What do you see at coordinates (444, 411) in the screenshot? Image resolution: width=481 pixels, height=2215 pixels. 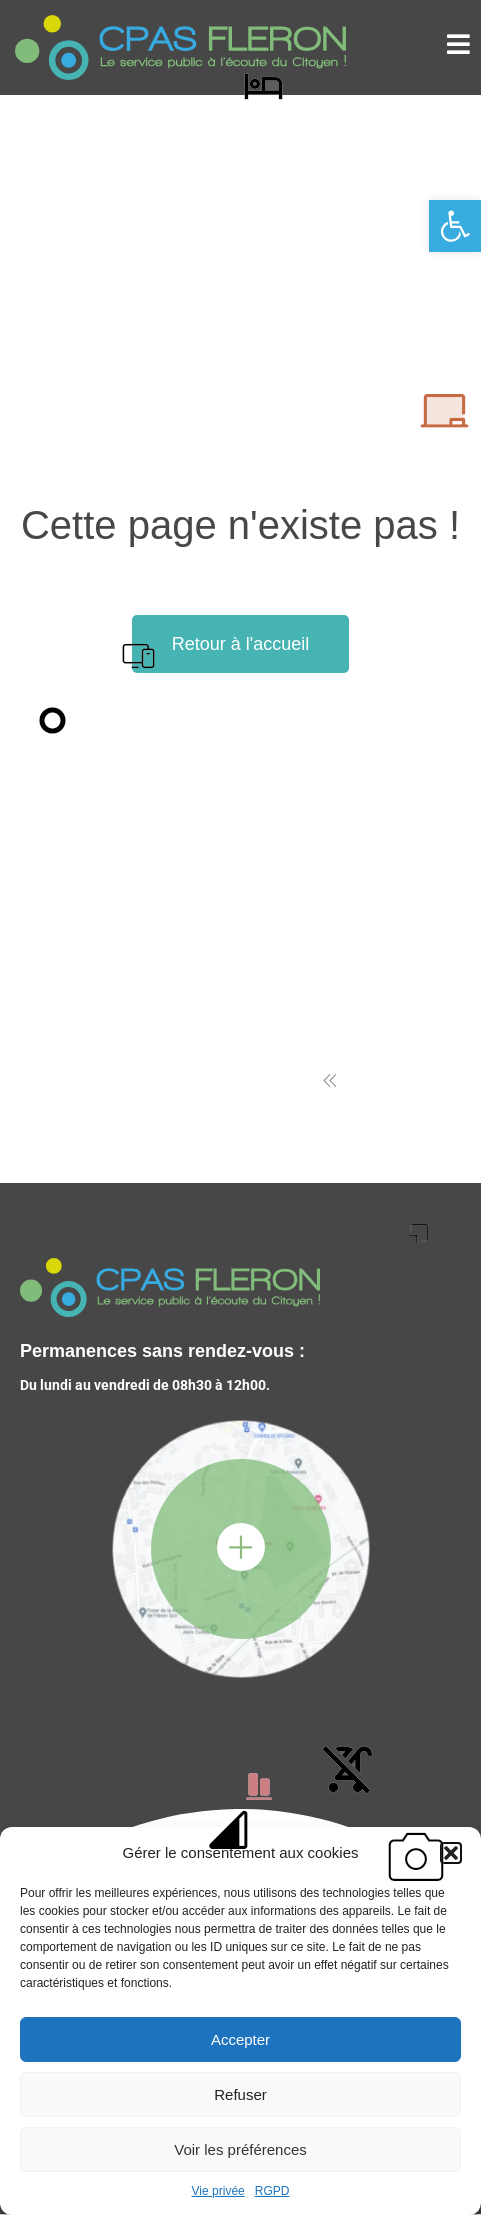 I see `access presentation or whiteboard mode` at bounding box center [444, 411].